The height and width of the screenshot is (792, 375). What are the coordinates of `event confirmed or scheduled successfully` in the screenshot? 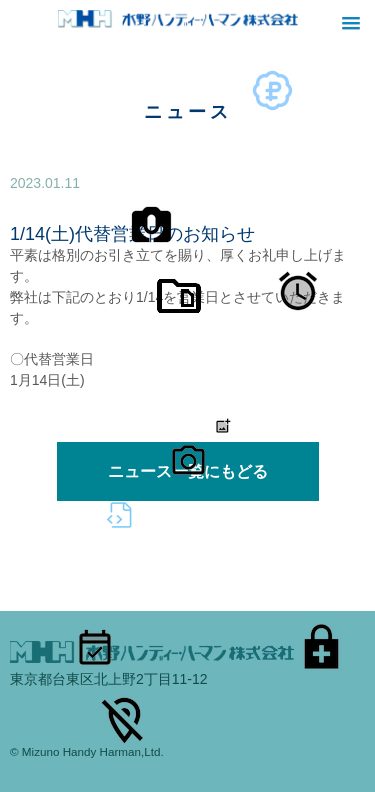 It's located at (95, 649).